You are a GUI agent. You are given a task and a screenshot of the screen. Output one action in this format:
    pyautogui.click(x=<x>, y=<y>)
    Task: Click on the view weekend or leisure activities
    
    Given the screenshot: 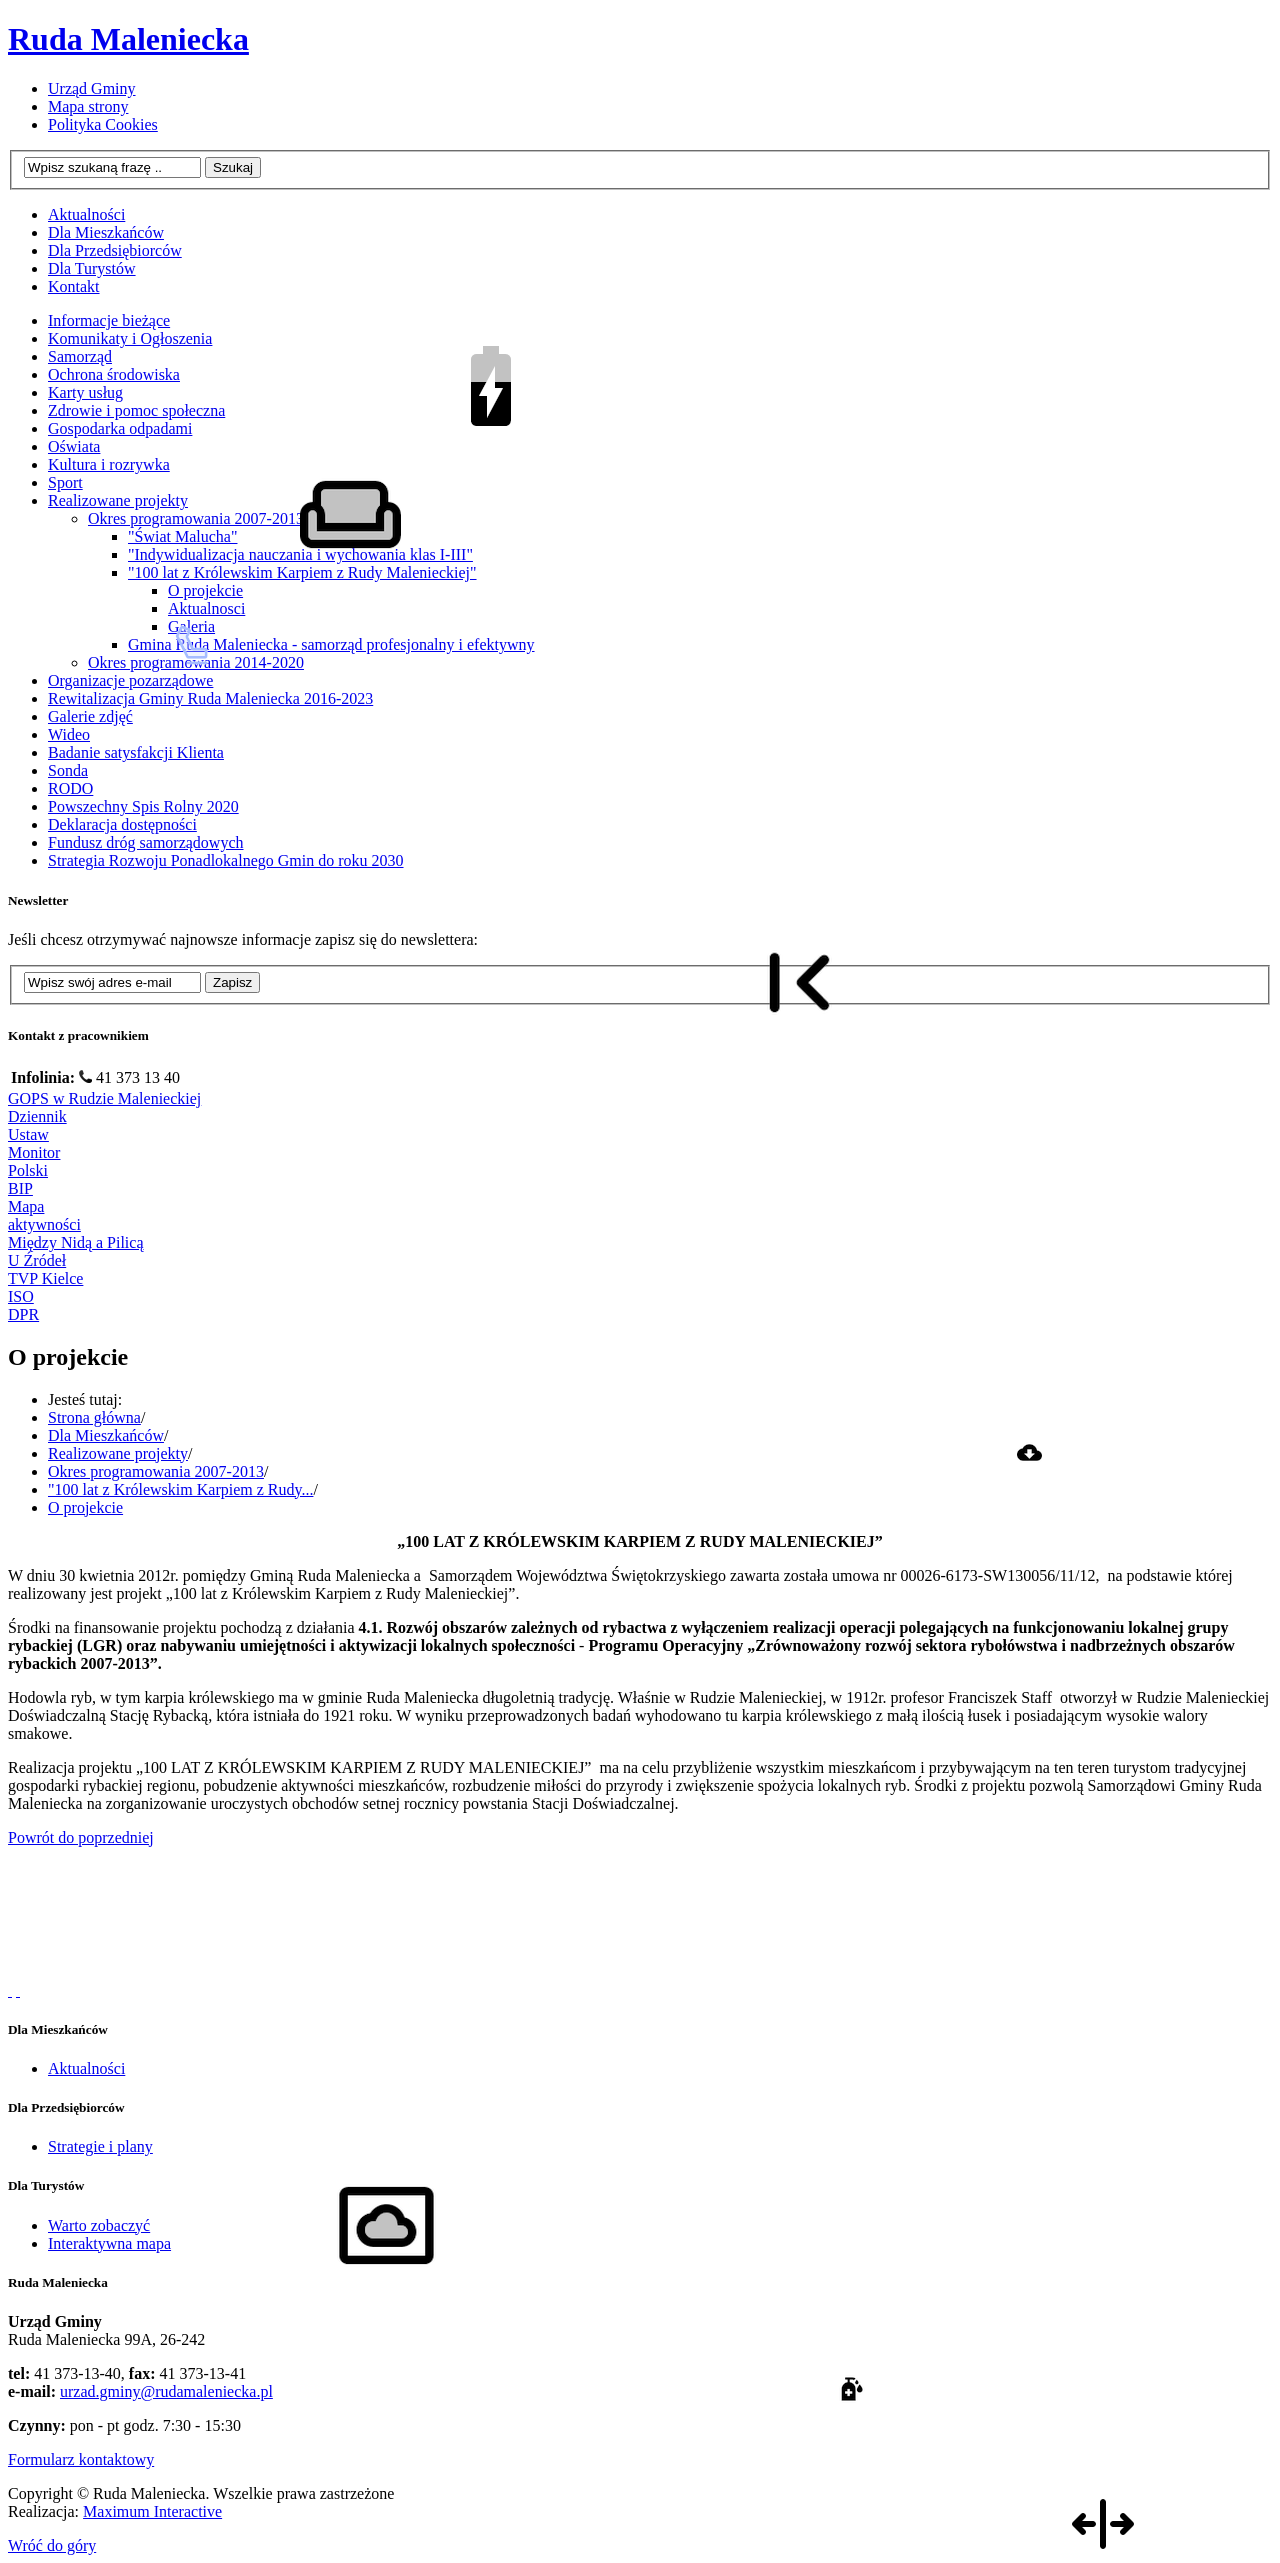 What is the action you would take?
    pyautogui.click(x=350, y=514)
    